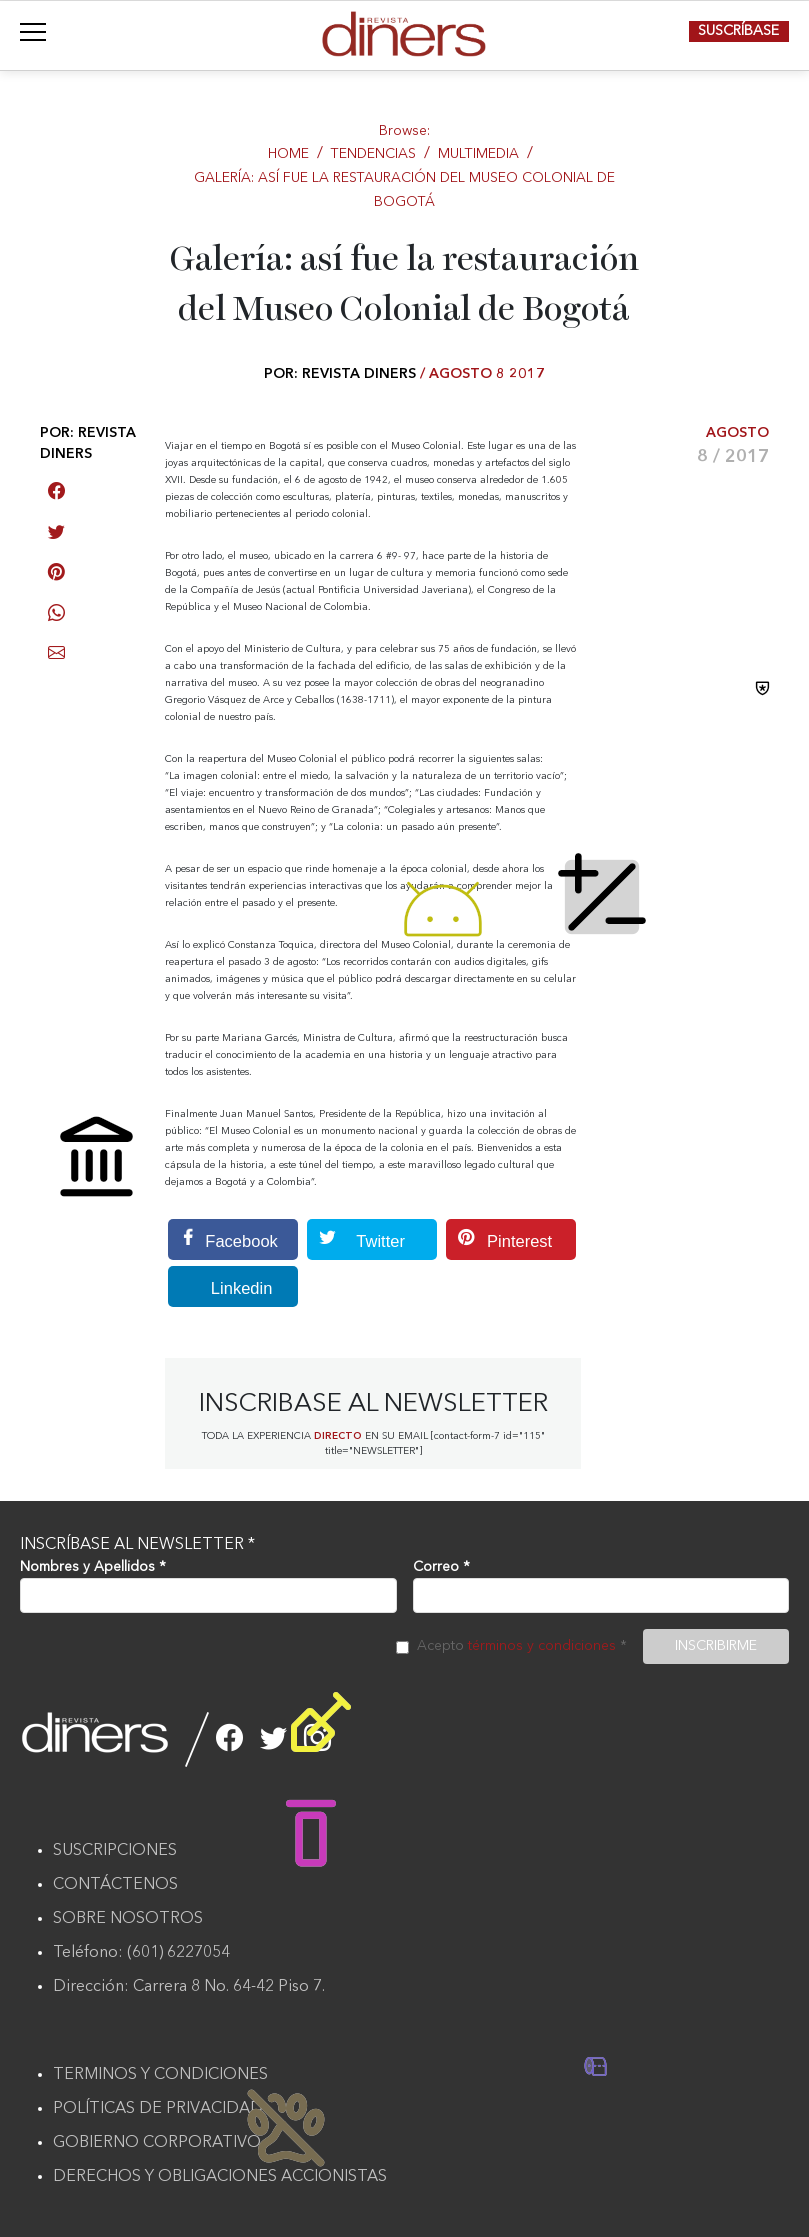  Describe the element at coordinates (311, 1832) in the screenshot. I see `align selected element to the top` at that location.